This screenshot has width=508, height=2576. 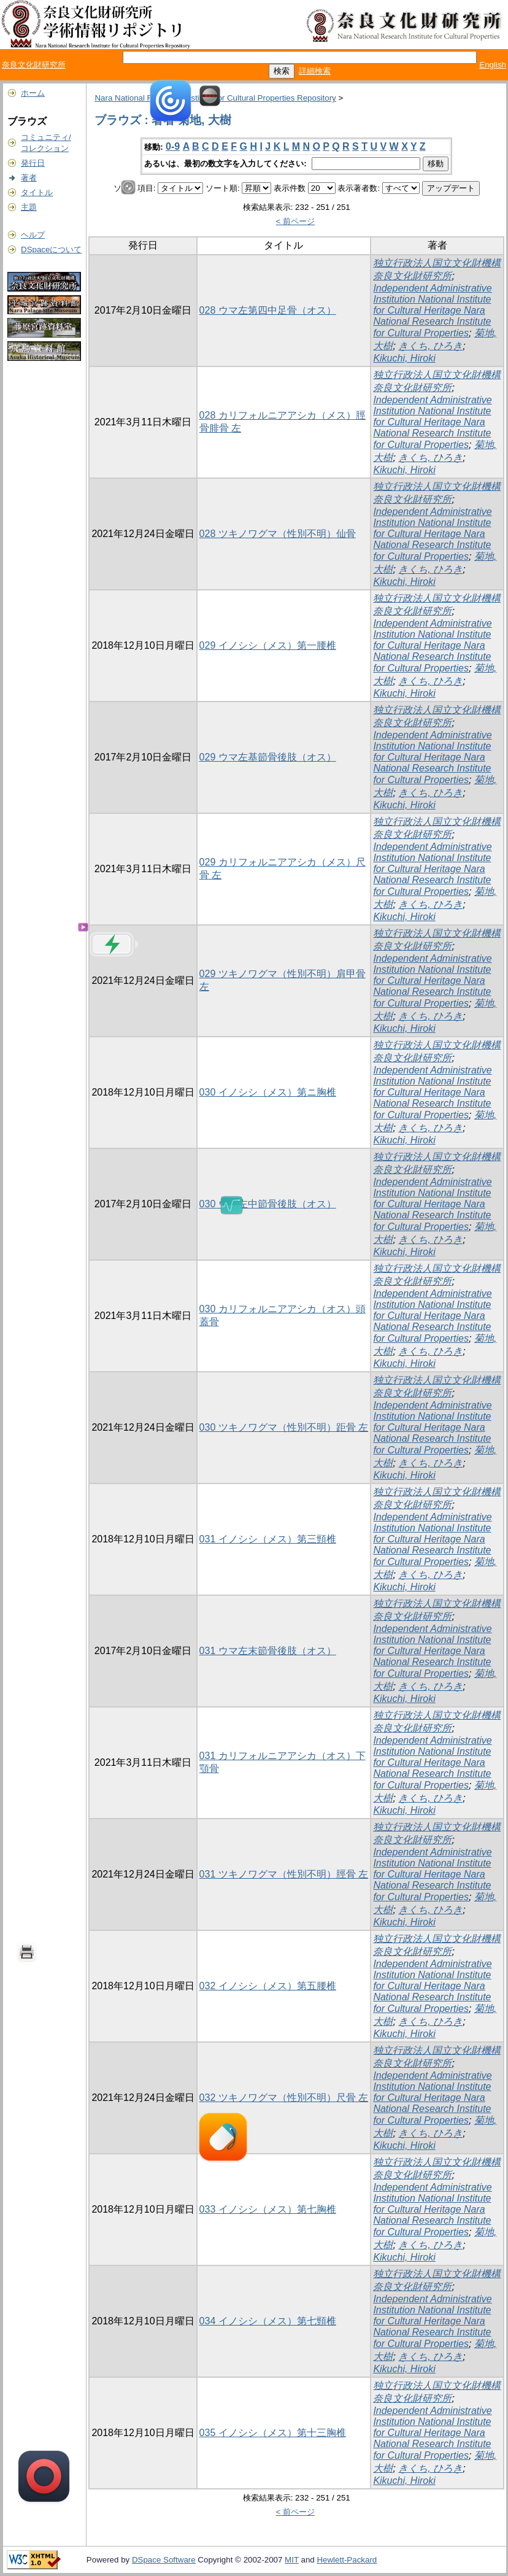 I want to click on open the camera app, so click(x=128, y=187).